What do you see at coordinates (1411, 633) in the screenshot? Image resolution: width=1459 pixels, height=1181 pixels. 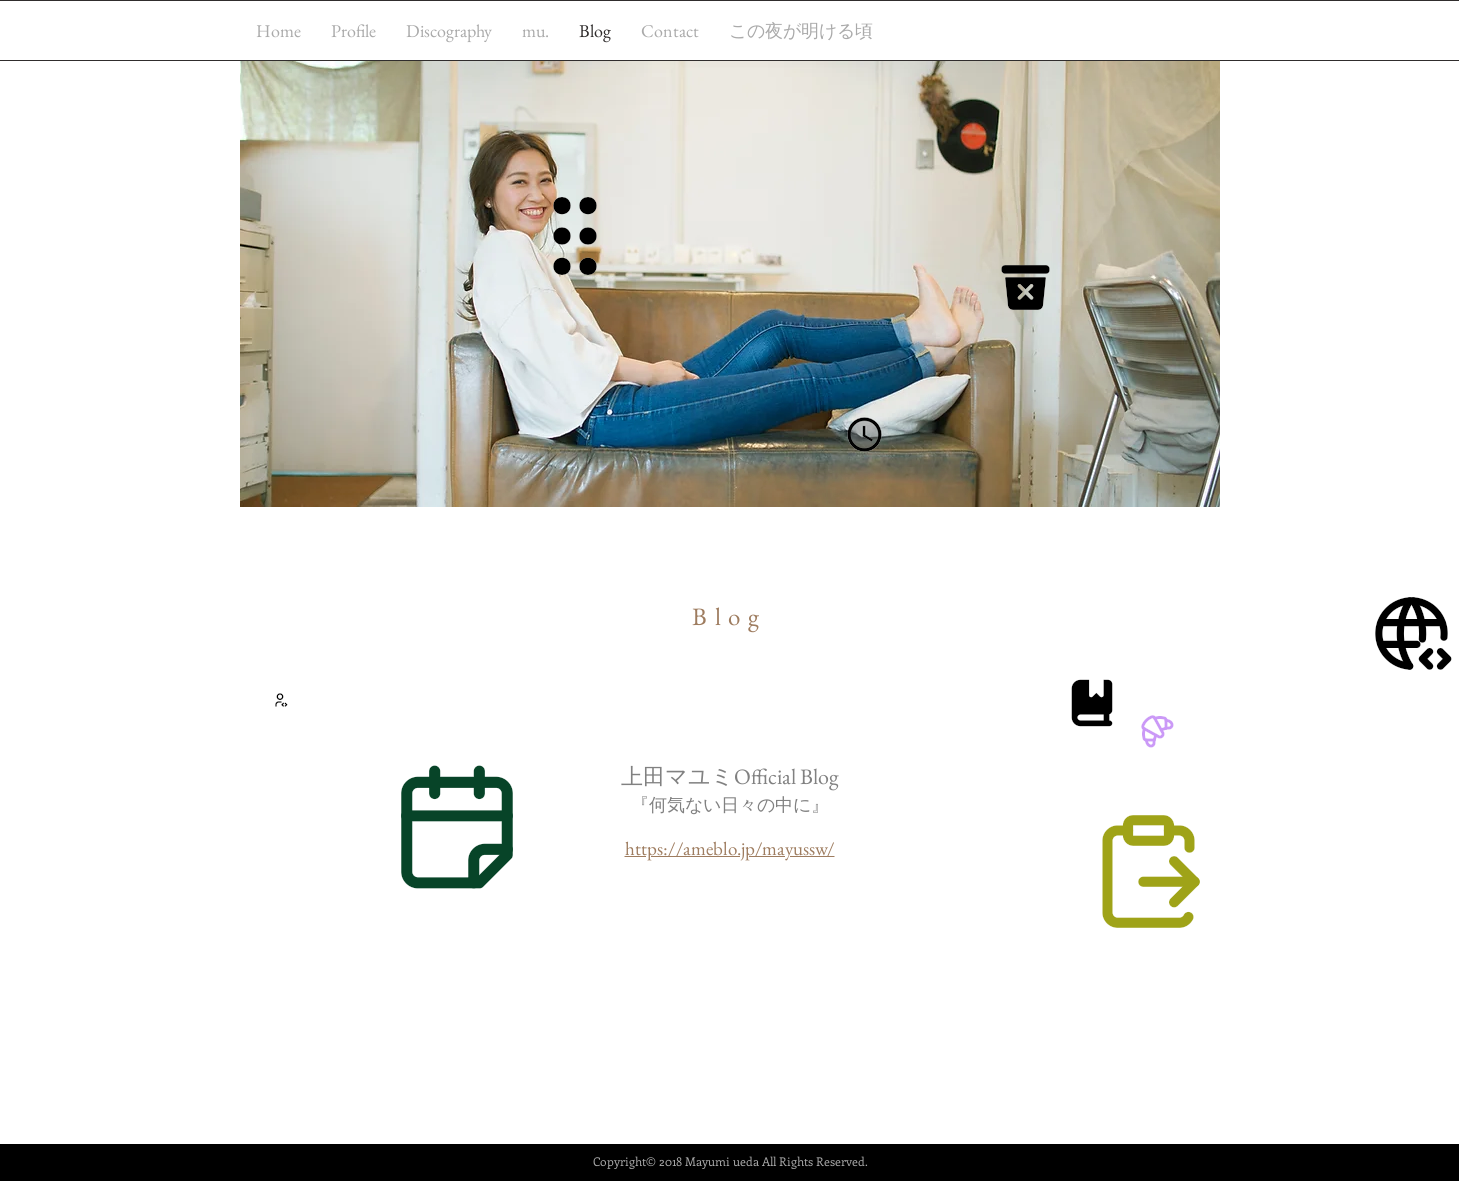 I see `access web development tools` at bounding box center [1411, 633].